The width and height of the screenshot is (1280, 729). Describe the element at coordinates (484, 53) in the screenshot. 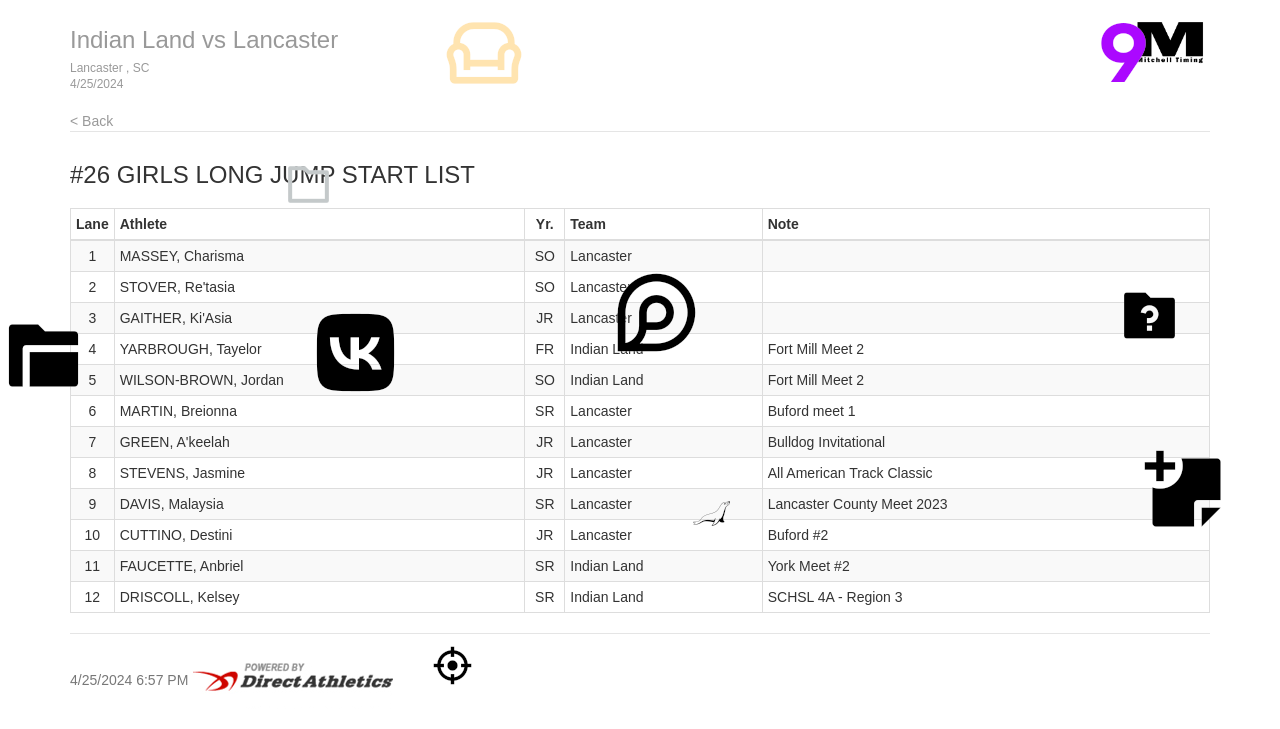

I see `browse furniture or home decor items` at that location.